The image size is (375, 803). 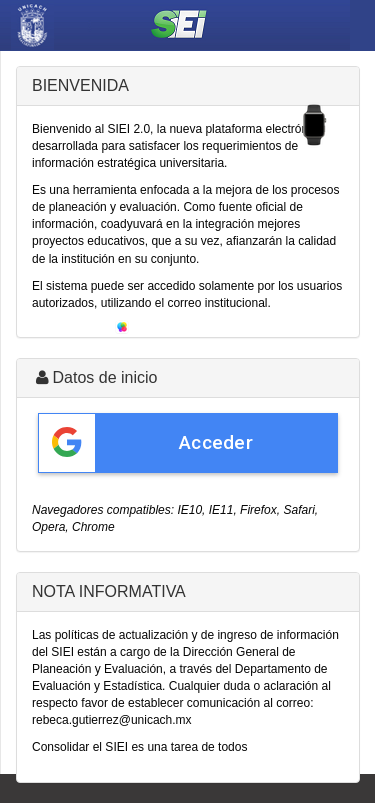 I want to click on open Game Center to view achievements and leaderboards, so click(x=122, y=327).